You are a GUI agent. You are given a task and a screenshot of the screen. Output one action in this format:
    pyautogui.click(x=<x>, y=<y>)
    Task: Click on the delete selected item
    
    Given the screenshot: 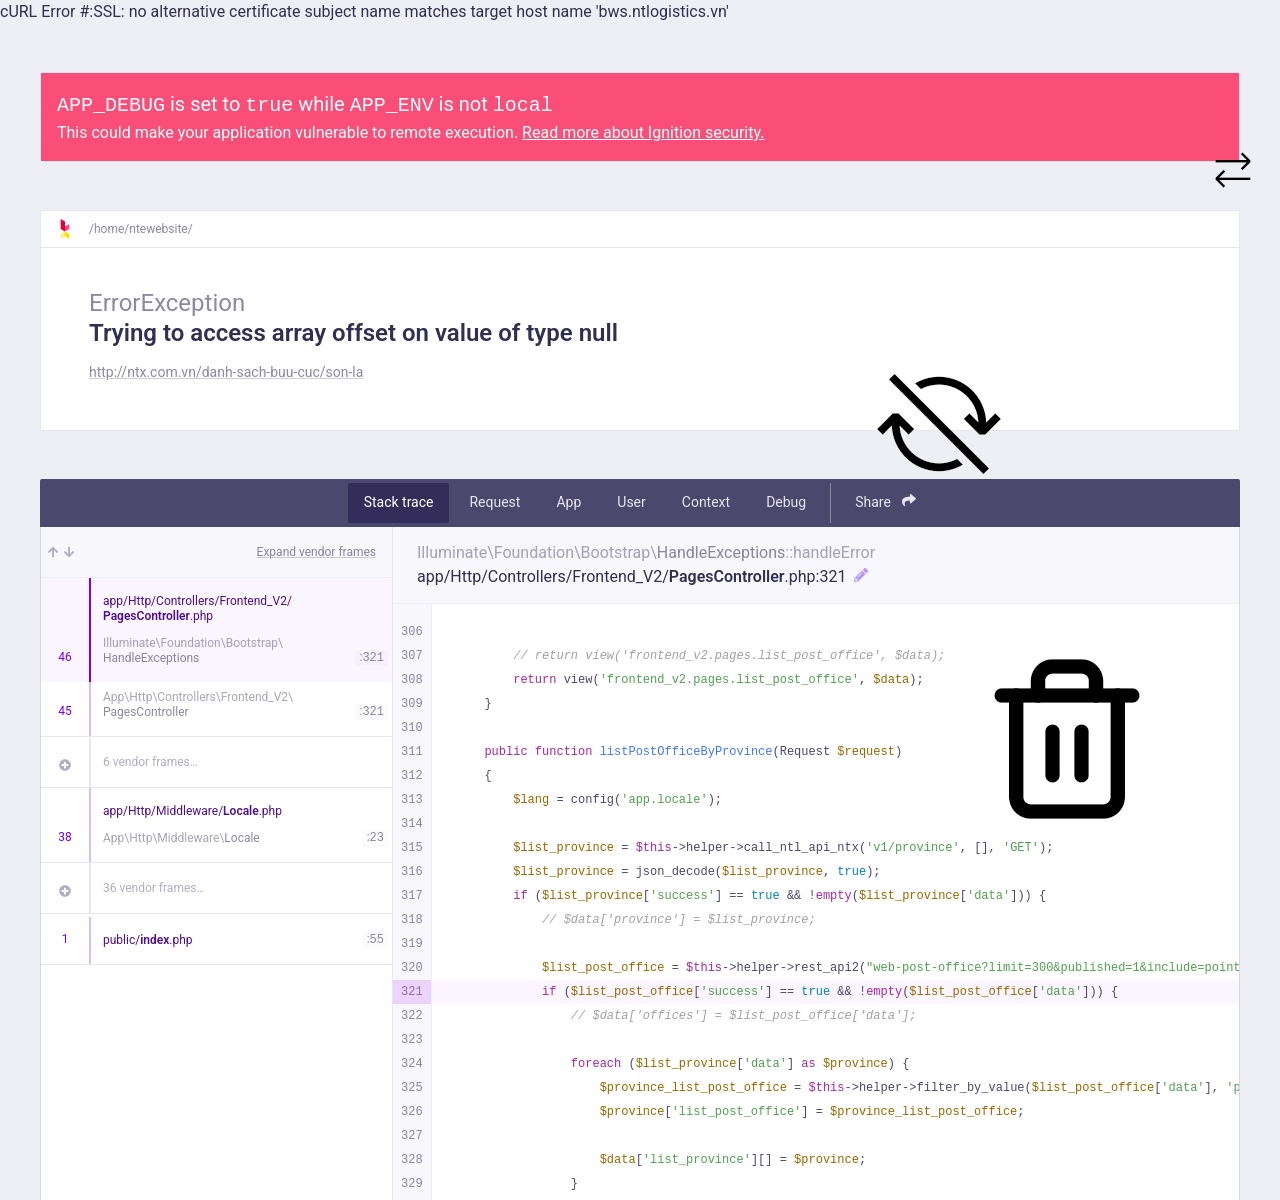 What is the action you would take?
    pyautogui.click(x=1067, y=739)
    